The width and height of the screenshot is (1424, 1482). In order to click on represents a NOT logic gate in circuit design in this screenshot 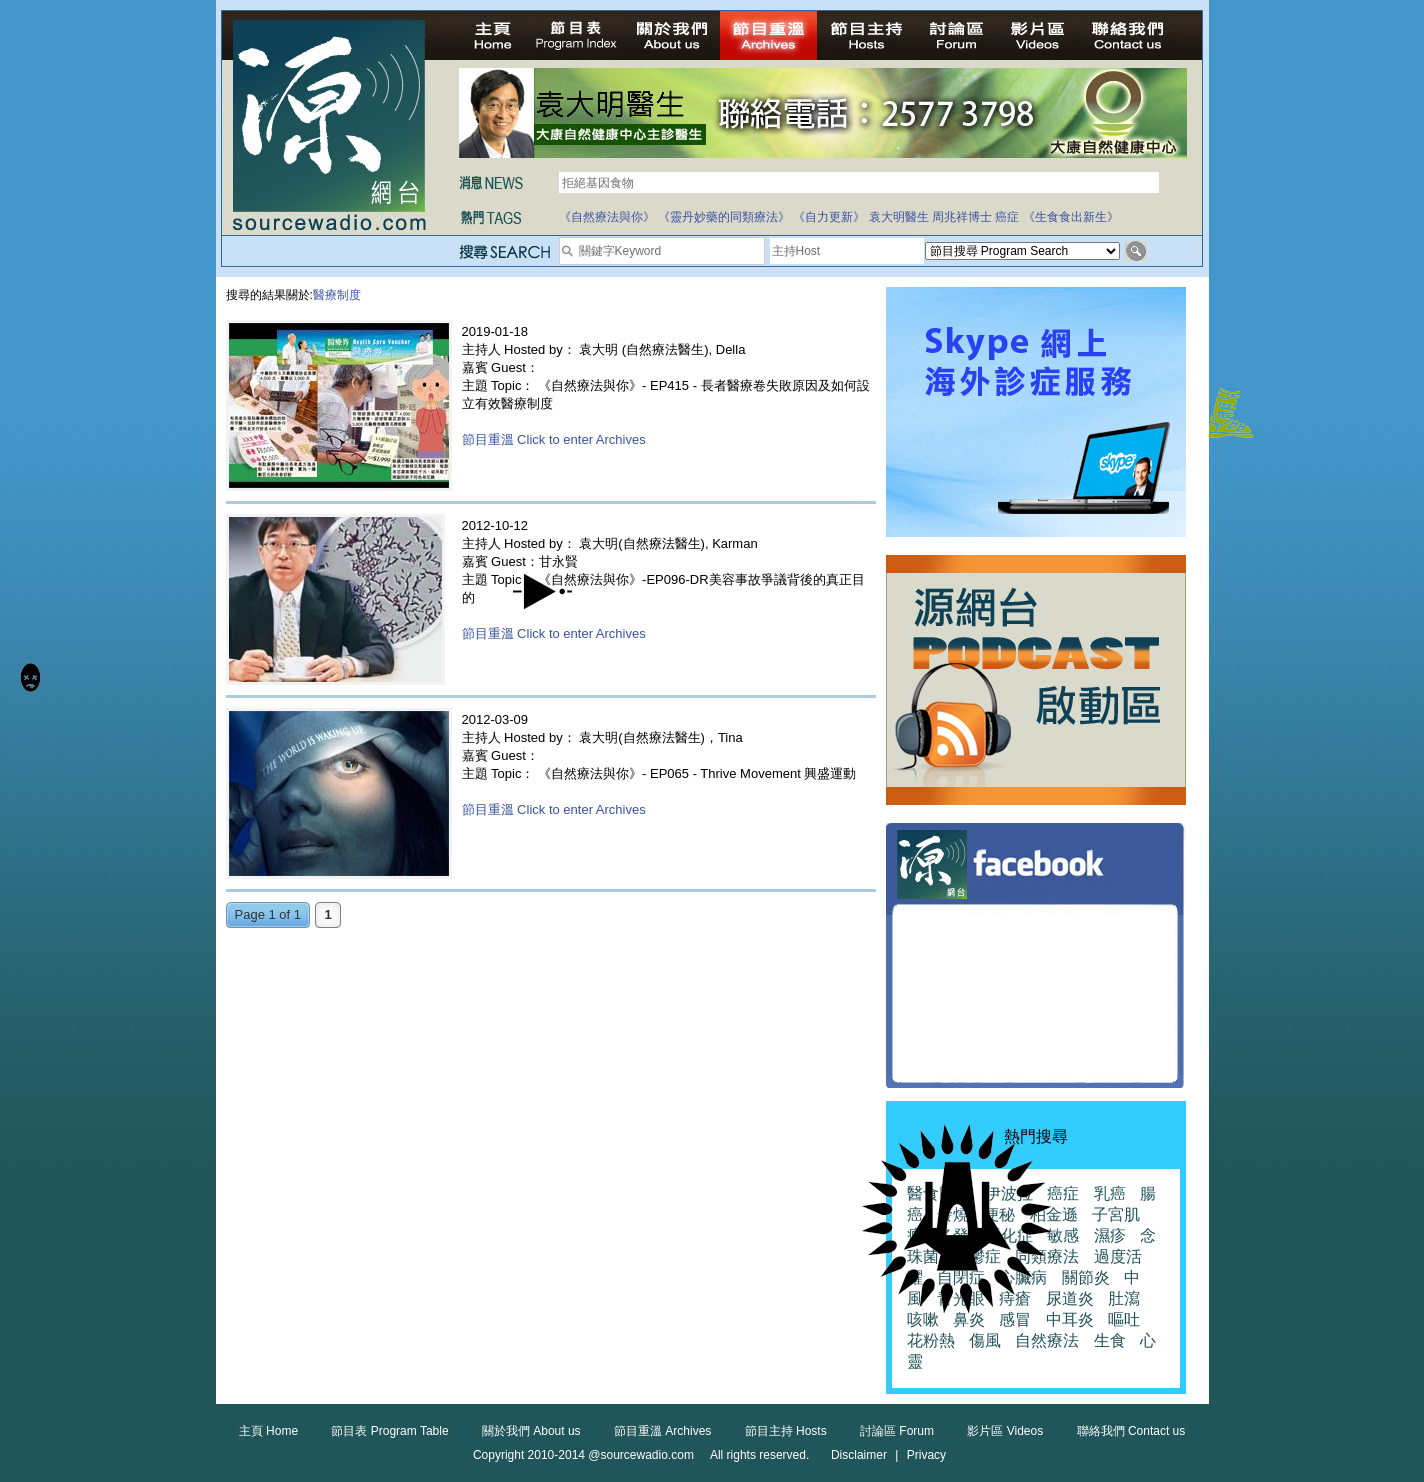, I will do `click(542, 591)`.